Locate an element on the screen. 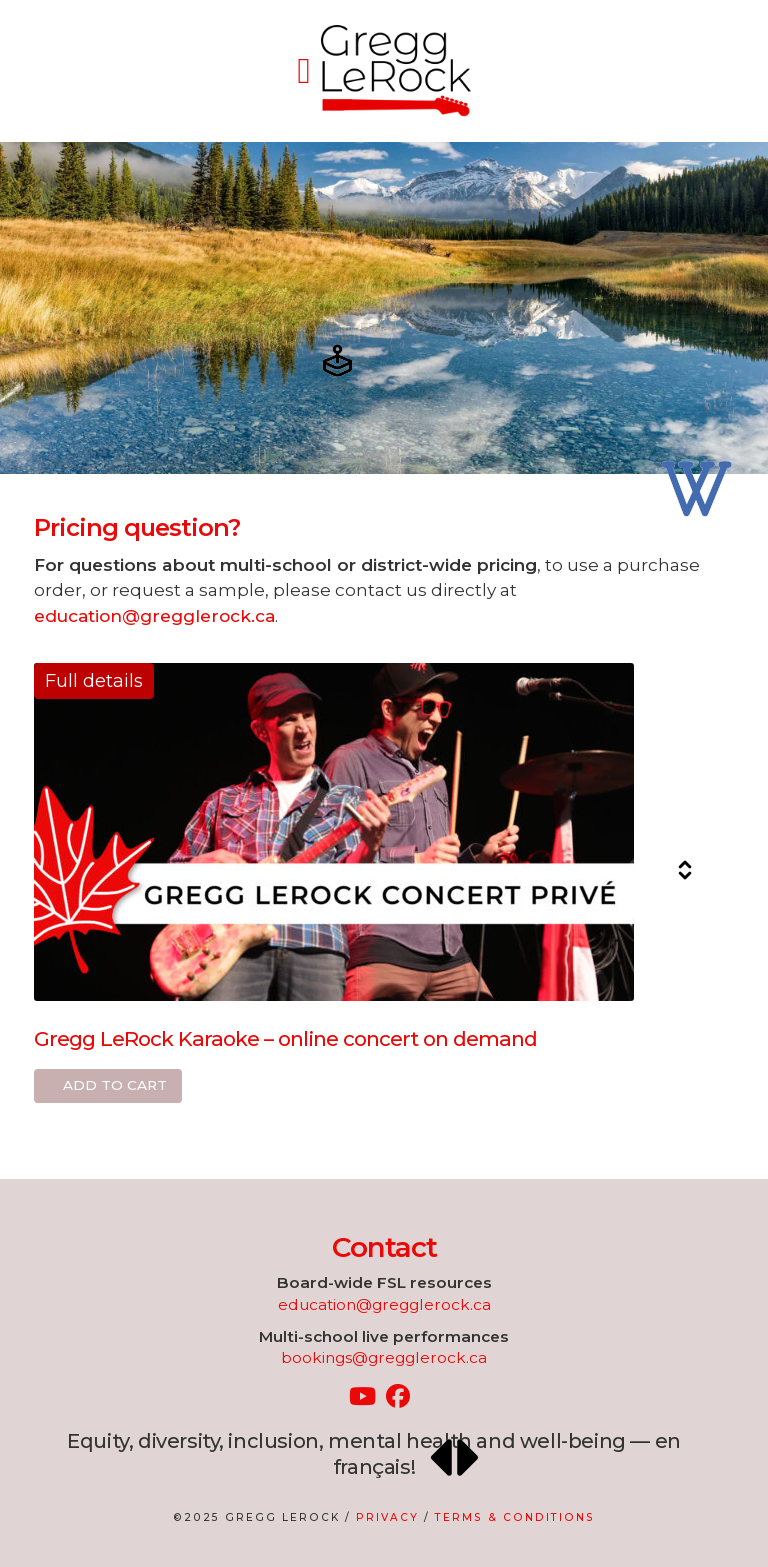  open apple arcade gaming service is located at coordinates (337, 360).